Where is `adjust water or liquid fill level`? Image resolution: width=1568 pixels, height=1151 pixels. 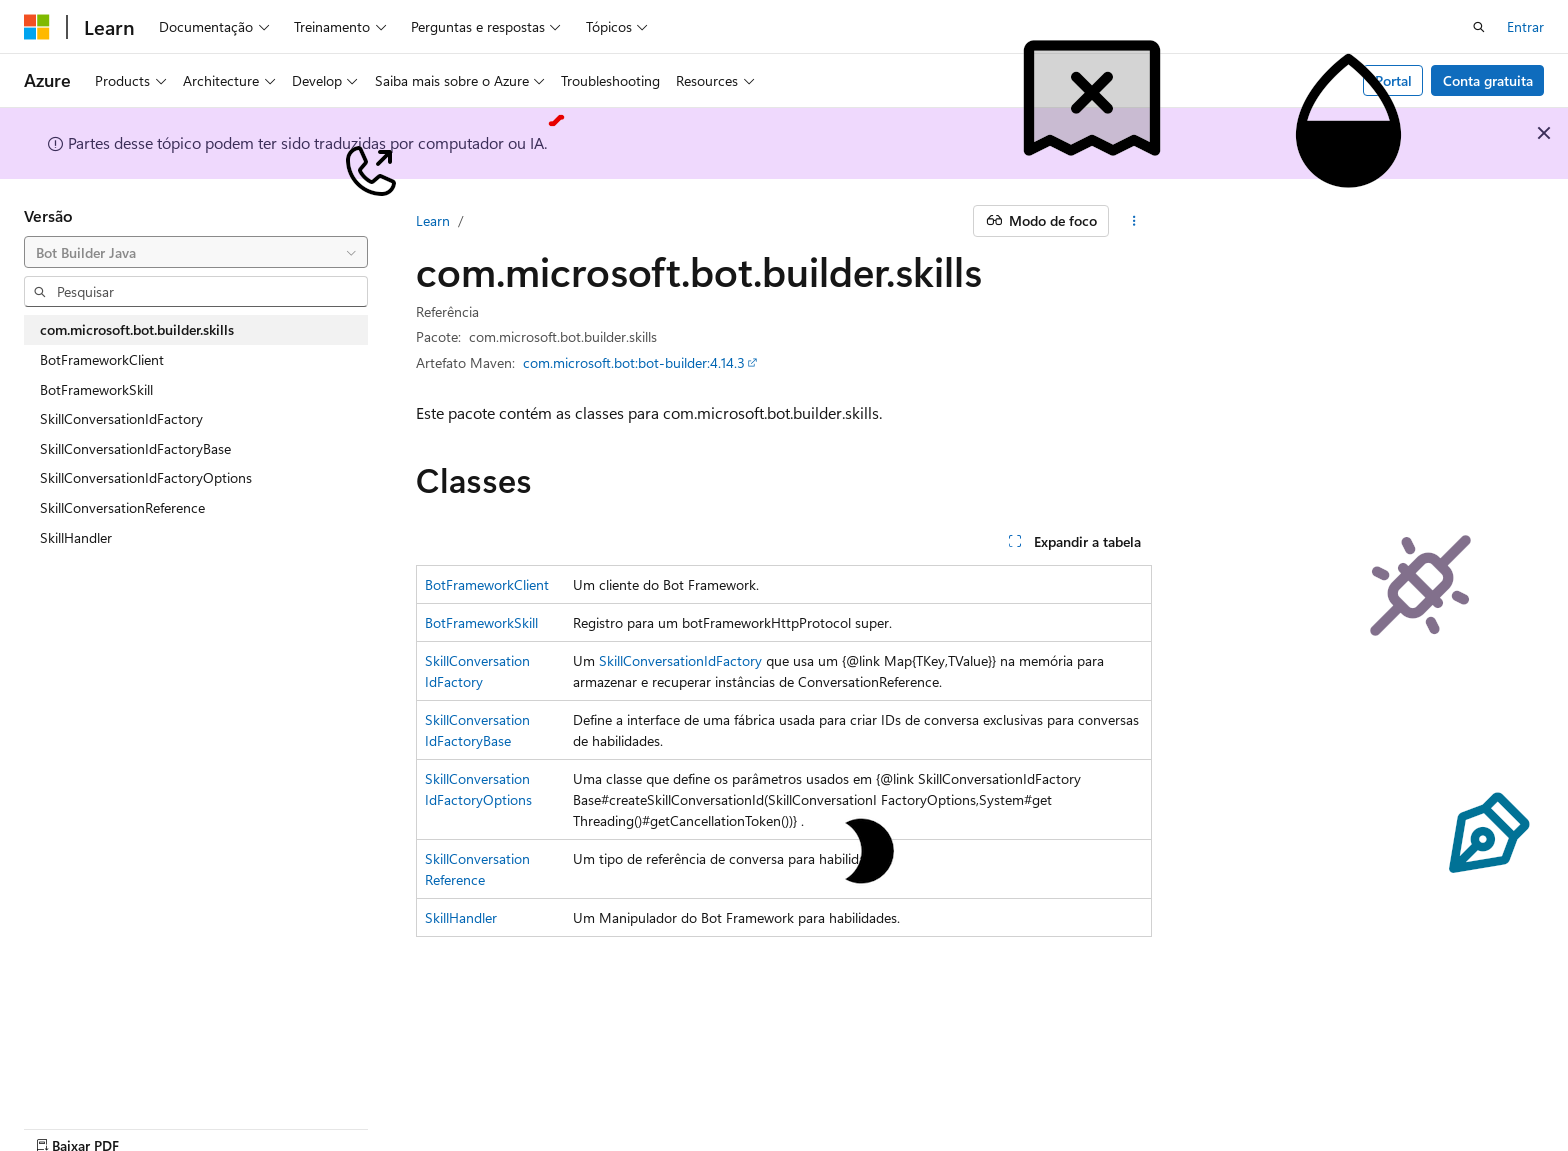
adjust water or liquid fill level is located at coordinates (1348, 125).